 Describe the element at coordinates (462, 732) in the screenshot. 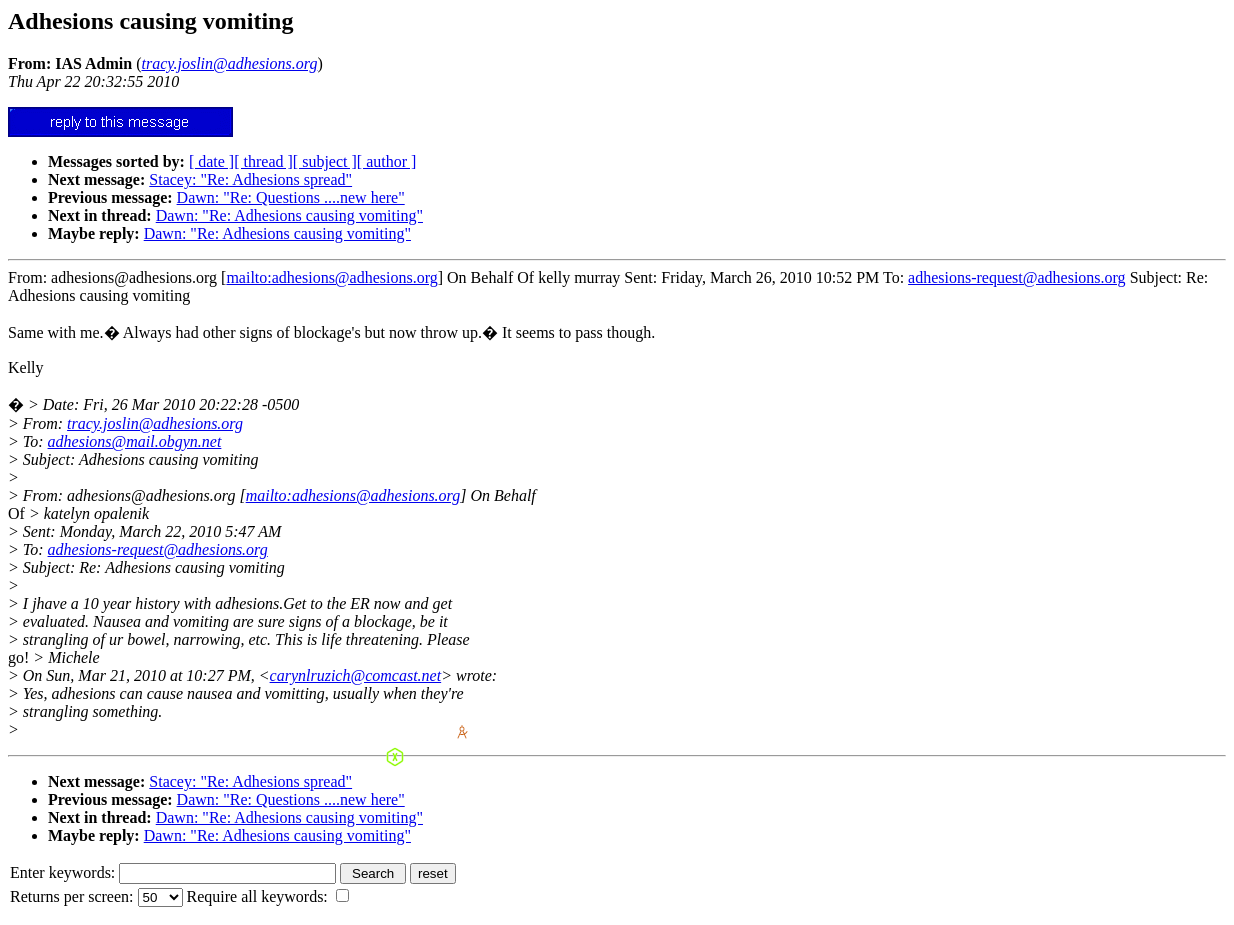

I see `access drawing or drafting tools` at that location.